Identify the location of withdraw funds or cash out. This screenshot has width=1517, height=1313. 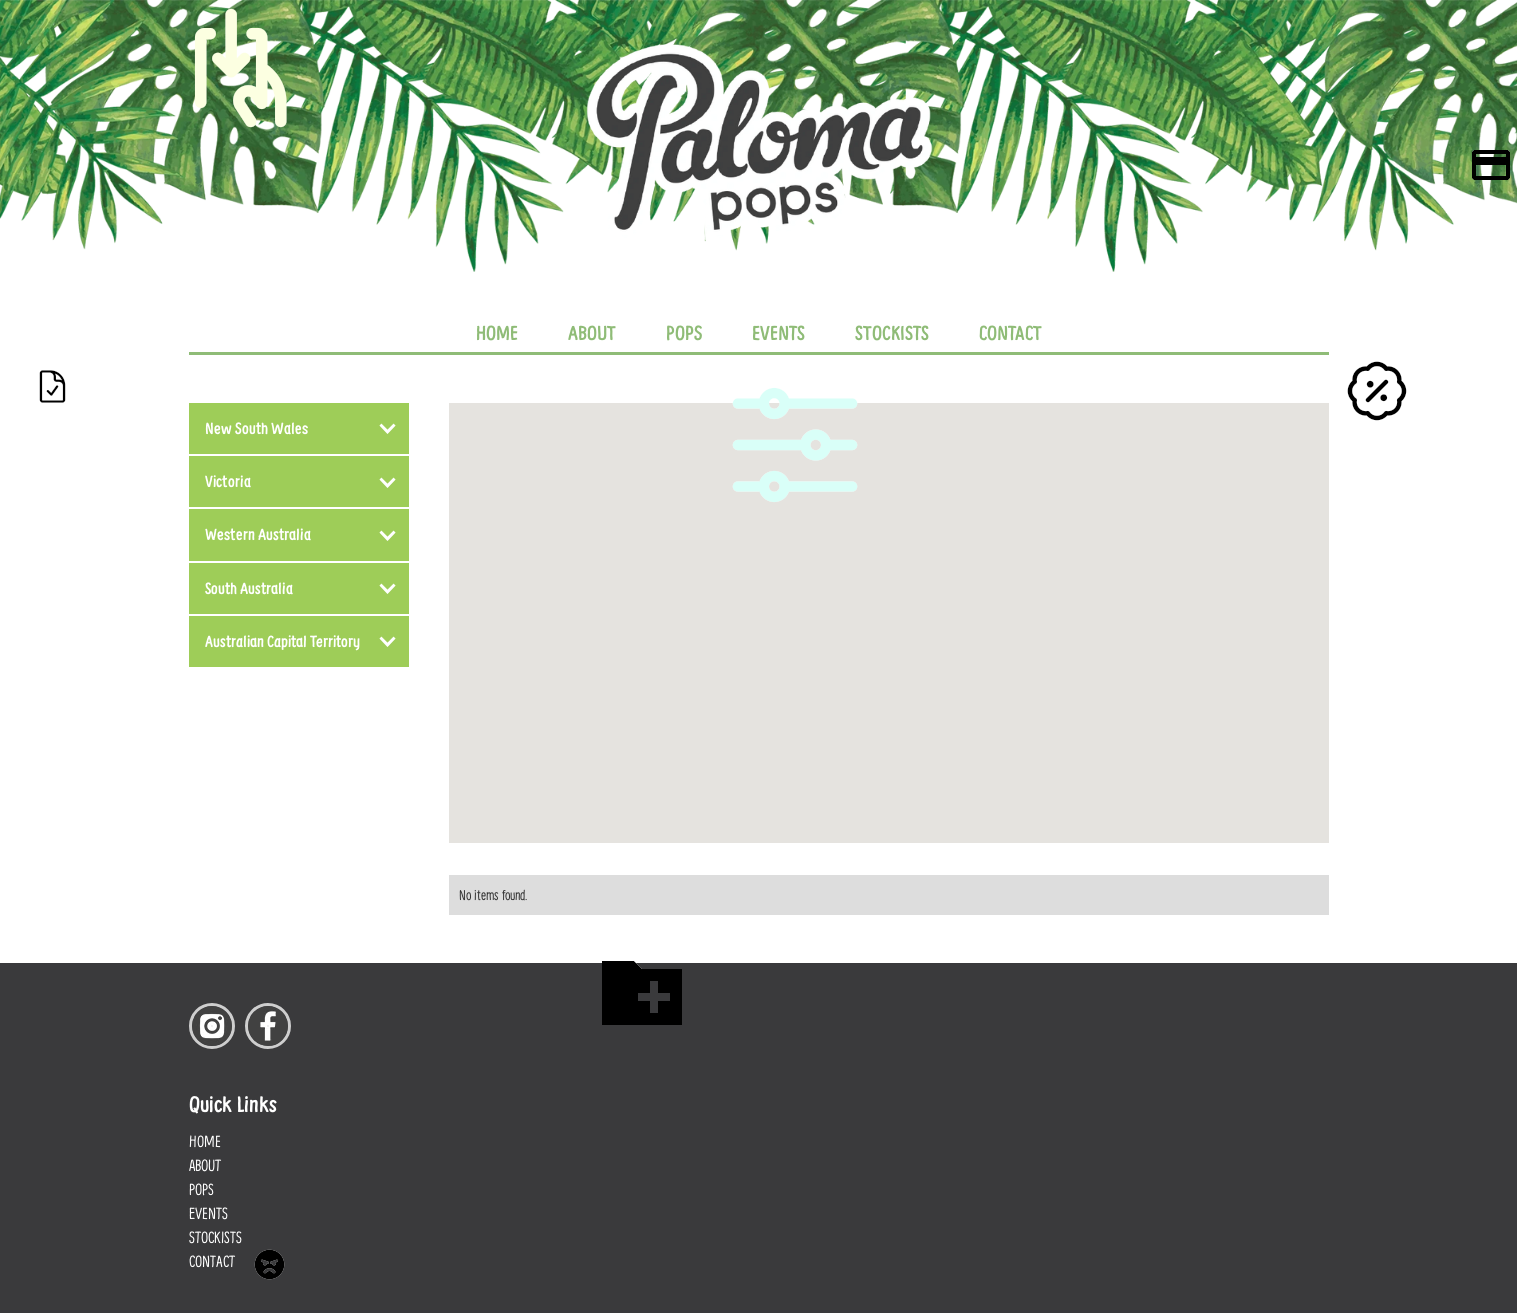
(235, 68).